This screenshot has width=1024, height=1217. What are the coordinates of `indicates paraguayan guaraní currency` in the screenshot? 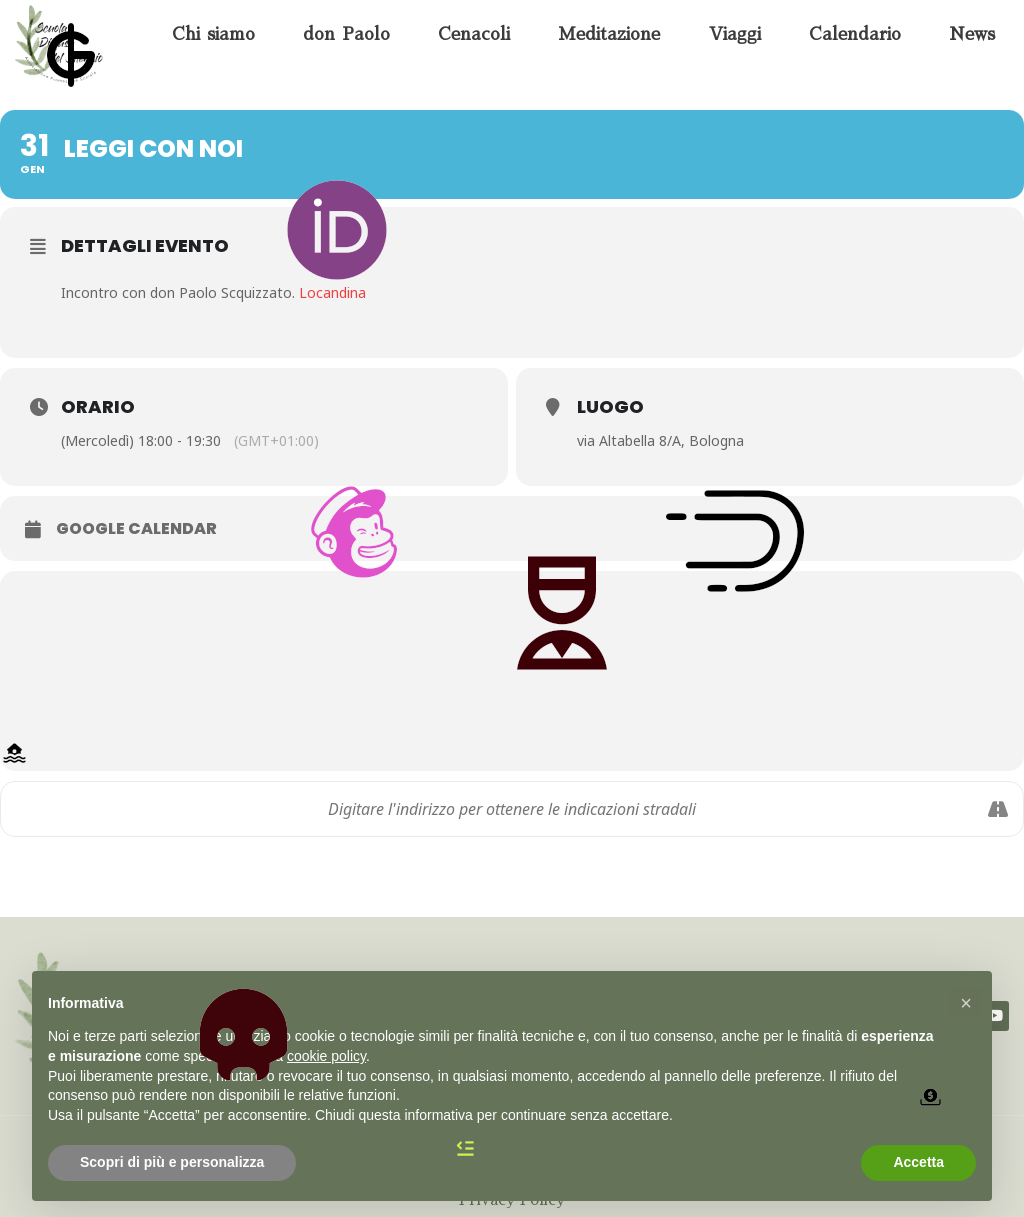 It's located at (71, 55).